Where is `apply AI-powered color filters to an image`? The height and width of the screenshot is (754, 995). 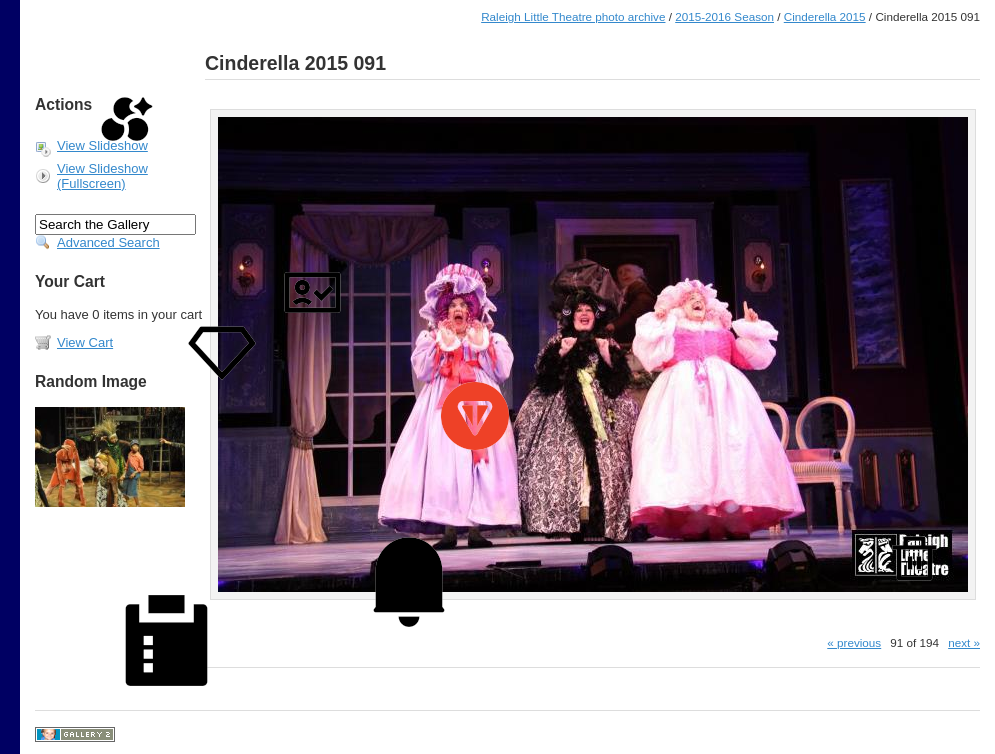
apply AI-powered color filters to an image is located at coordinates (126, 122).